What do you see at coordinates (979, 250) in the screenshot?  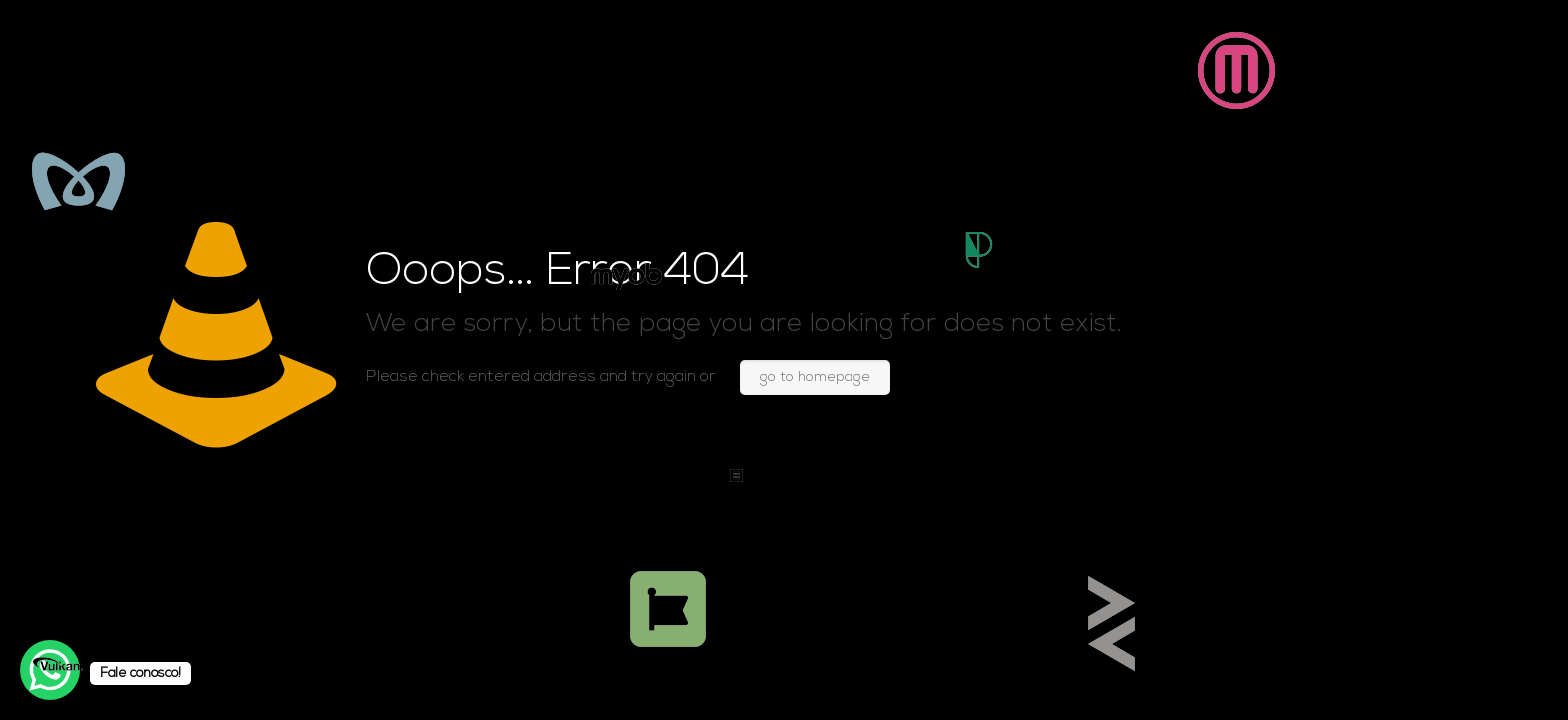 I see `visit the Phosphor Icons website` at bounding box center [979, 250].